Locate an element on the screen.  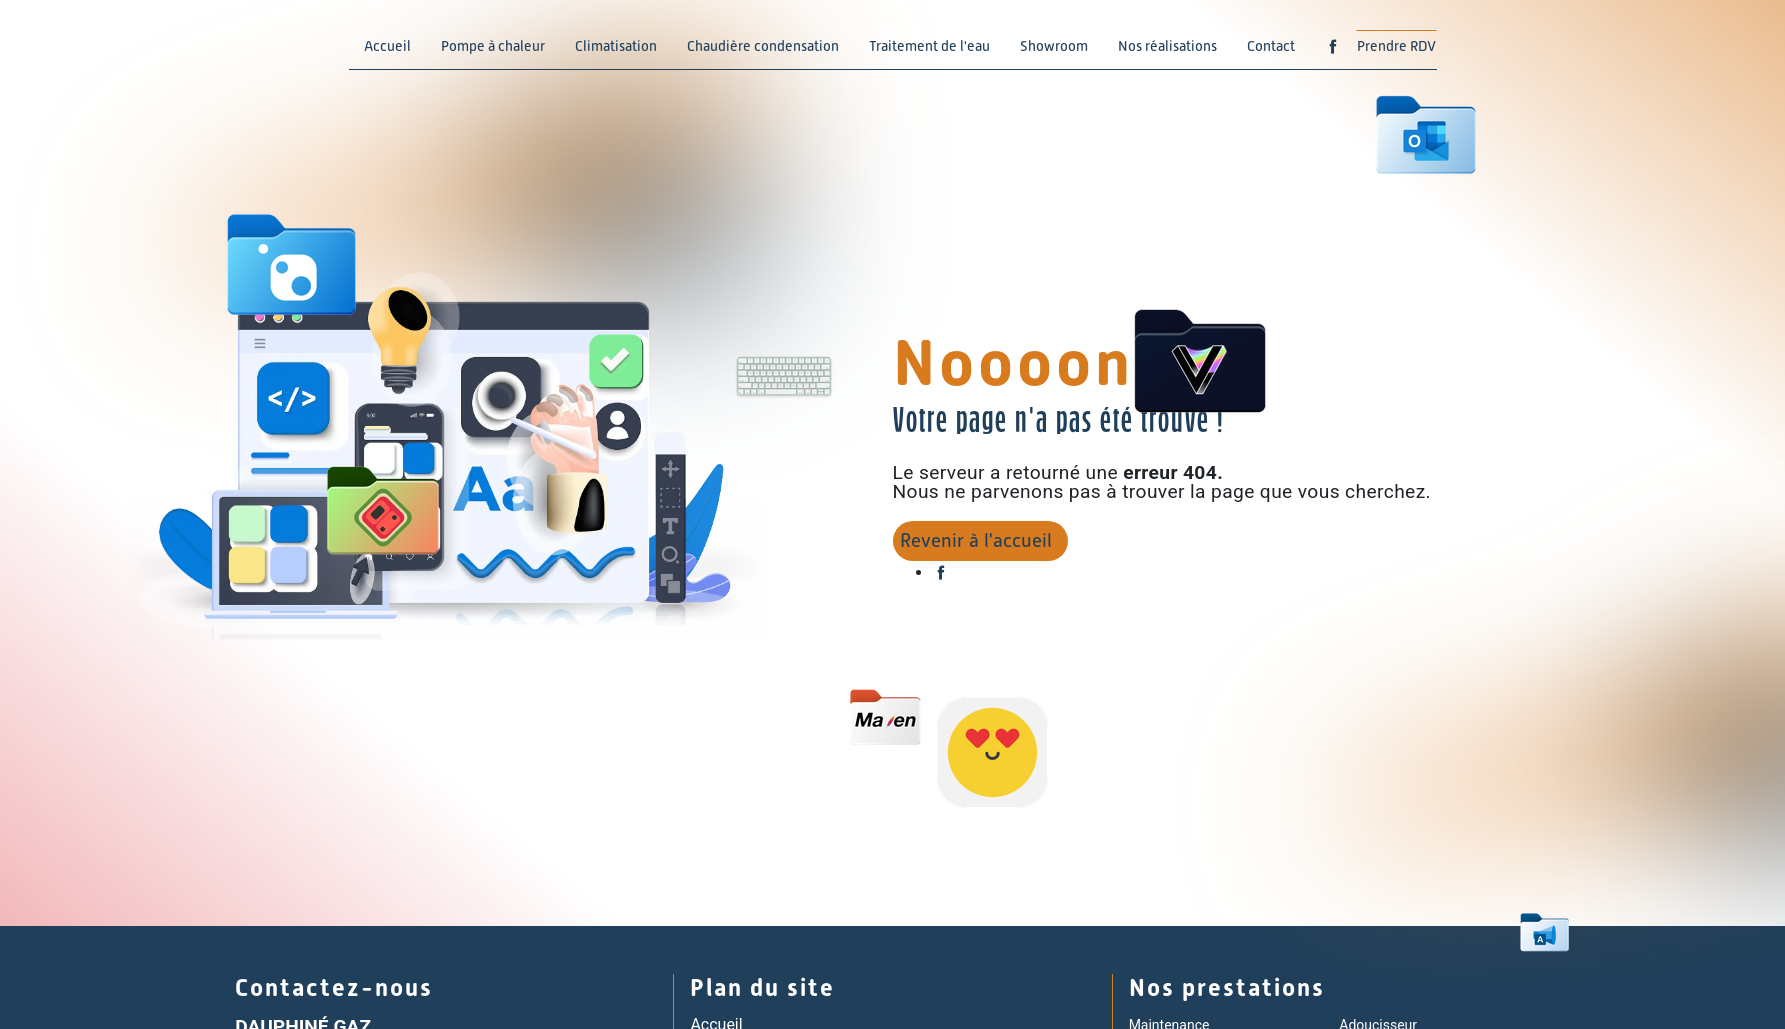
open folder containing microsoft outlook files is located at coordinates (1425, 137).